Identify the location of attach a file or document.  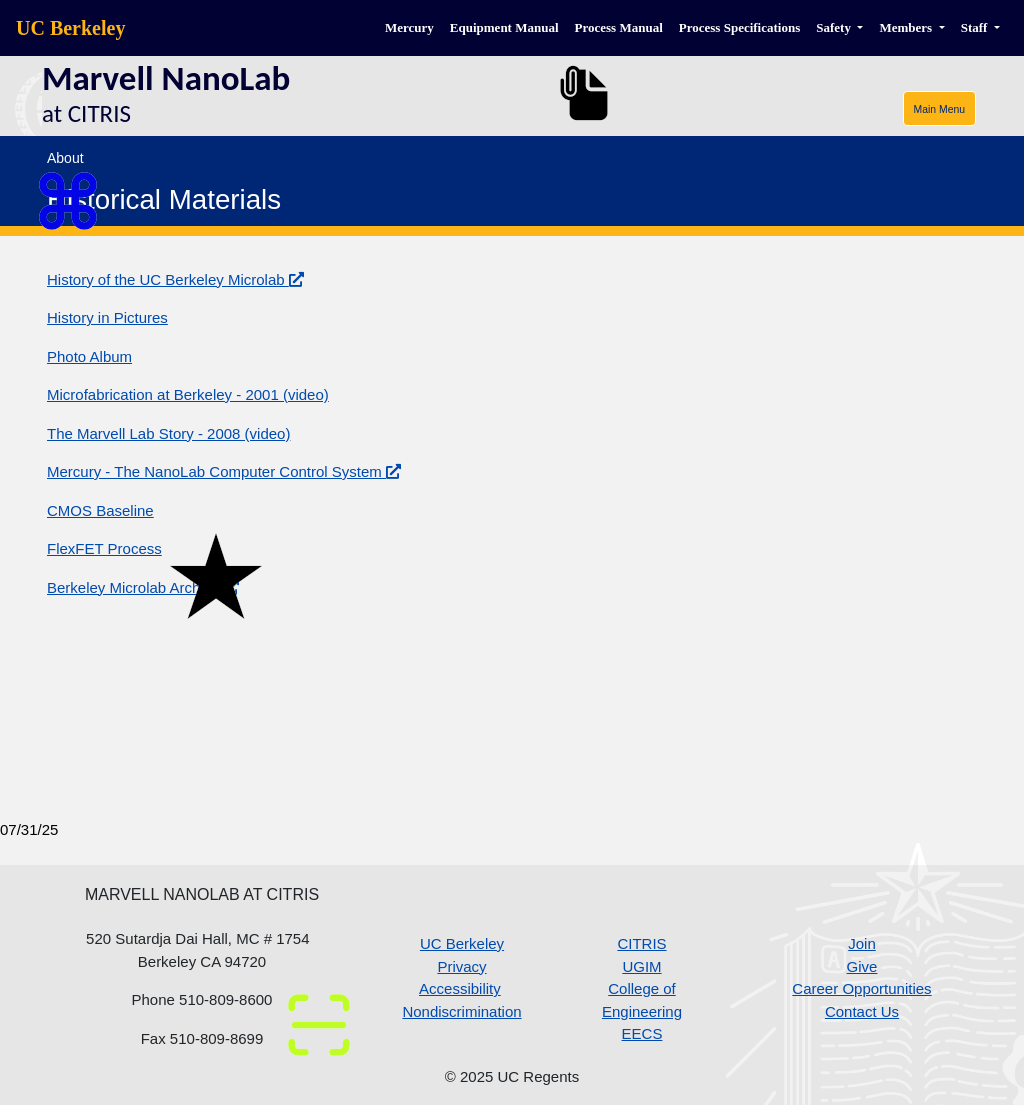
(584, 93).